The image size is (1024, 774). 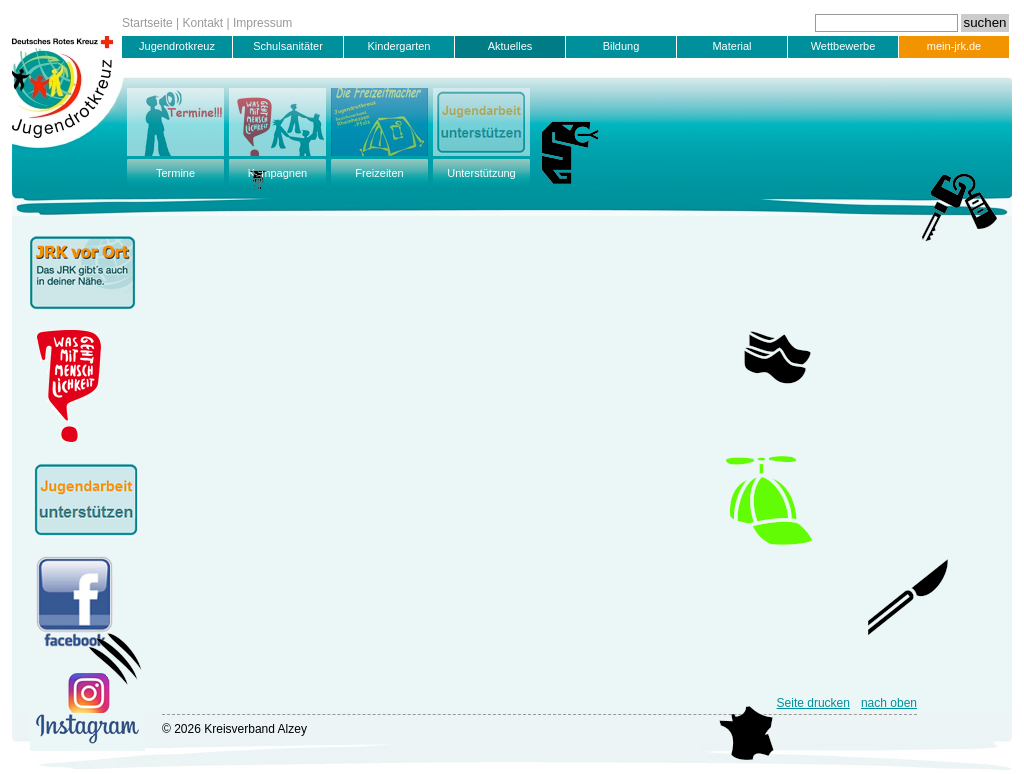 I want to click on wooden clogs footwear item in a game inventory, so click(x=777, y=357).